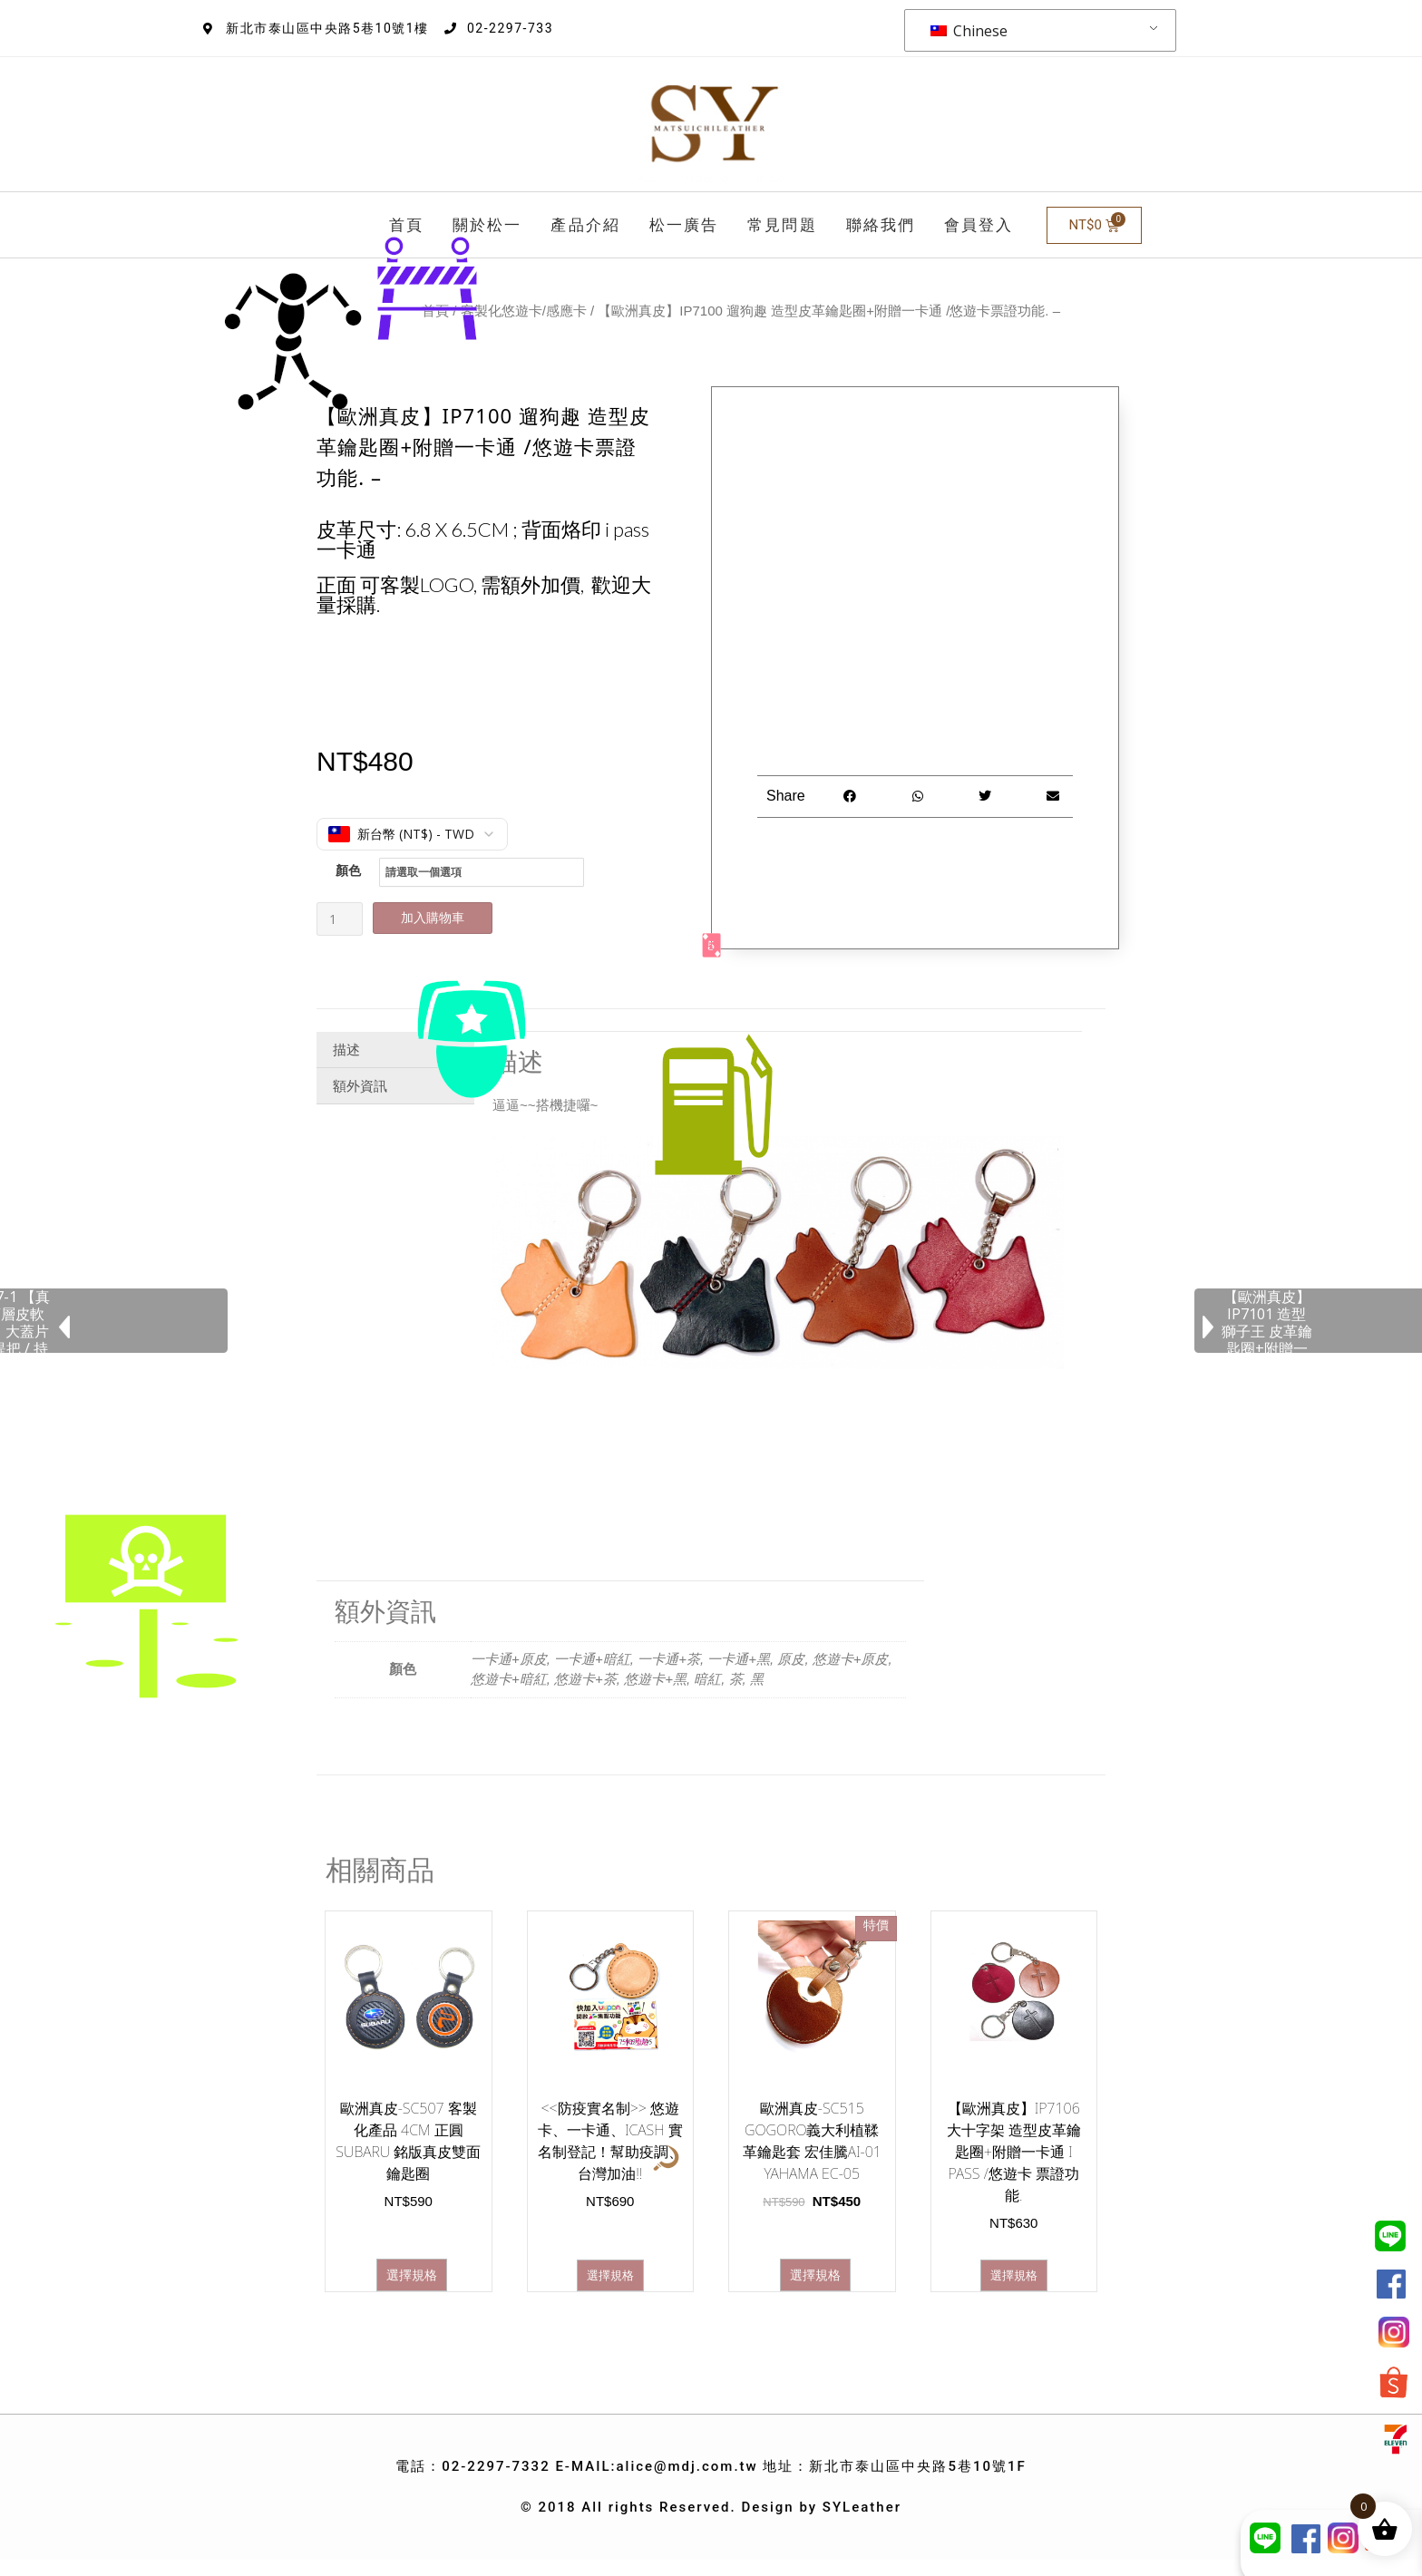 The height and width of the screenshot is (2576, 1422). What do you see at coordinates (711, 945) in the screenshot?
I see `five of diamonds playing card` at bounding box center [711, 945].